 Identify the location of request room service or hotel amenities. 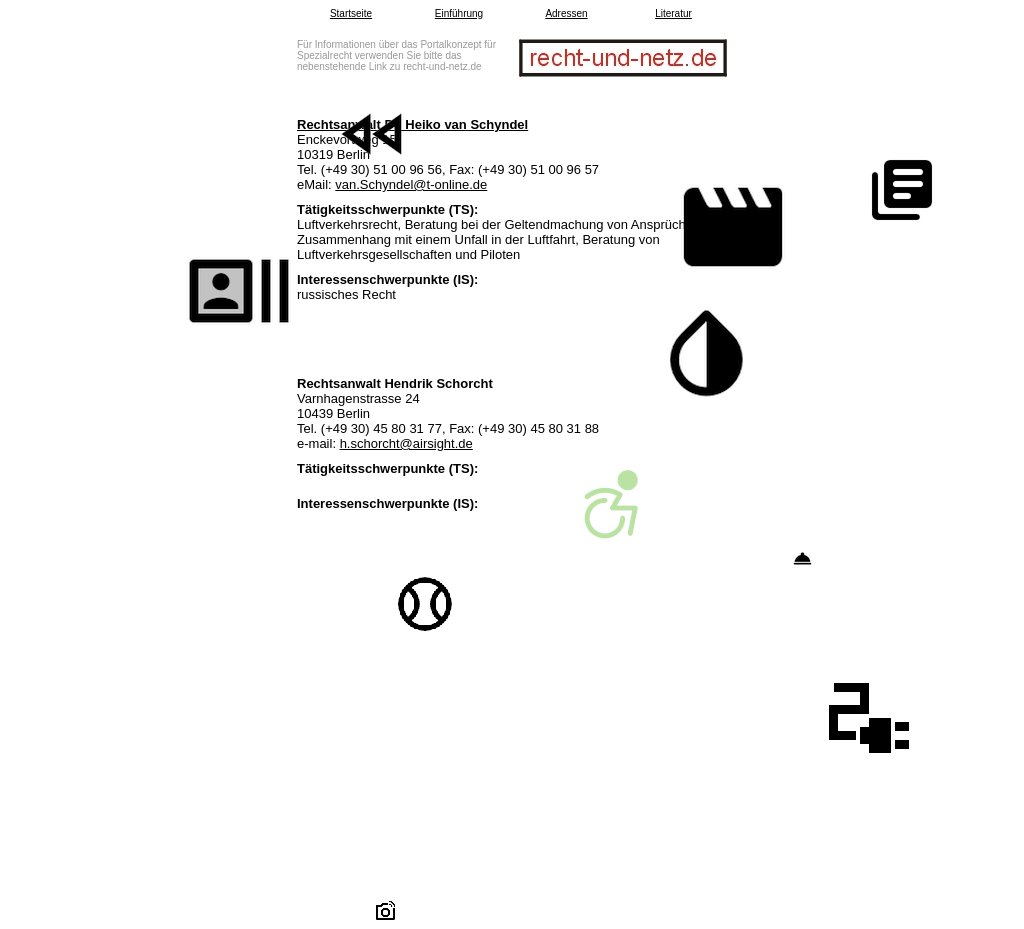
(802, 558).